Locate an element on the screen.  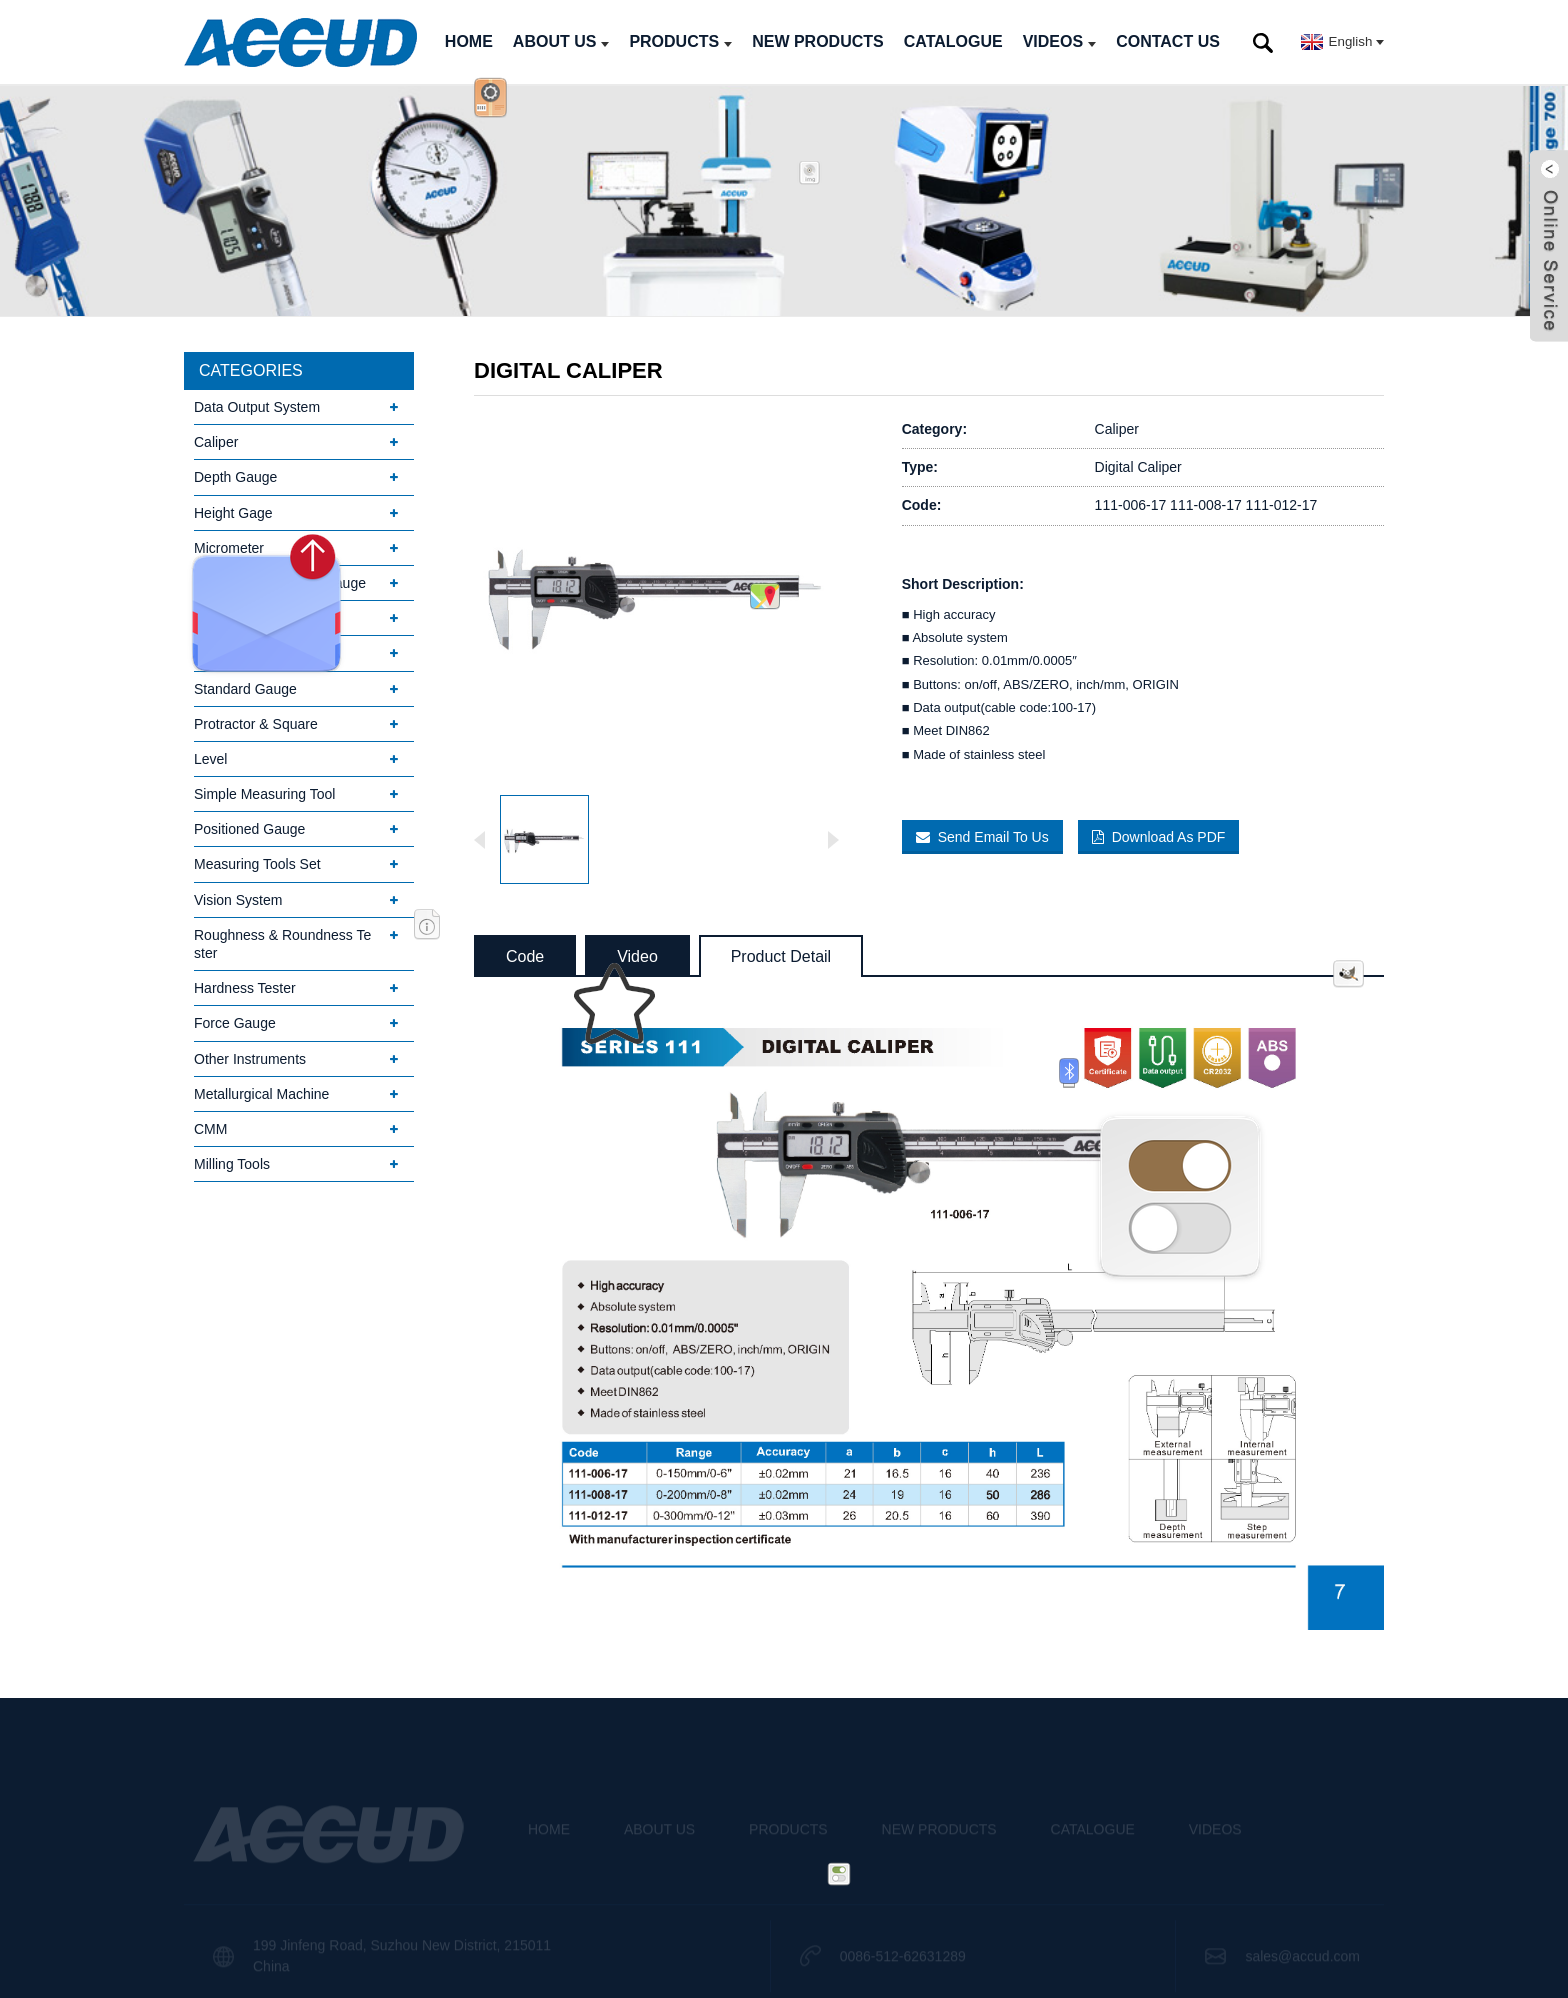
send an email or message is located at coordinates (266, 613).